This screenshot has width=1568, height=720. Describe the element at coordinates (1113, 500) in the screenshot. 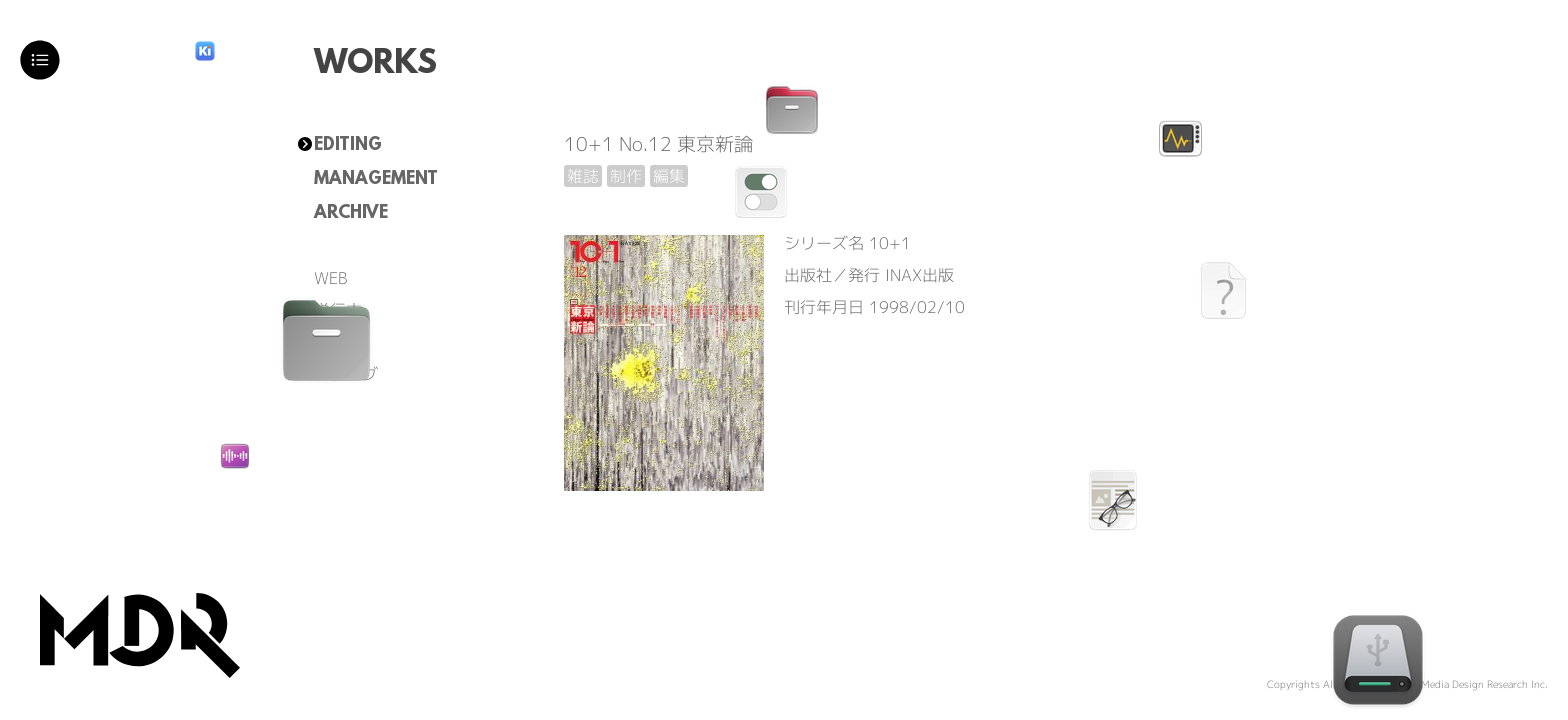

I see `open office productivity suite` at that location.